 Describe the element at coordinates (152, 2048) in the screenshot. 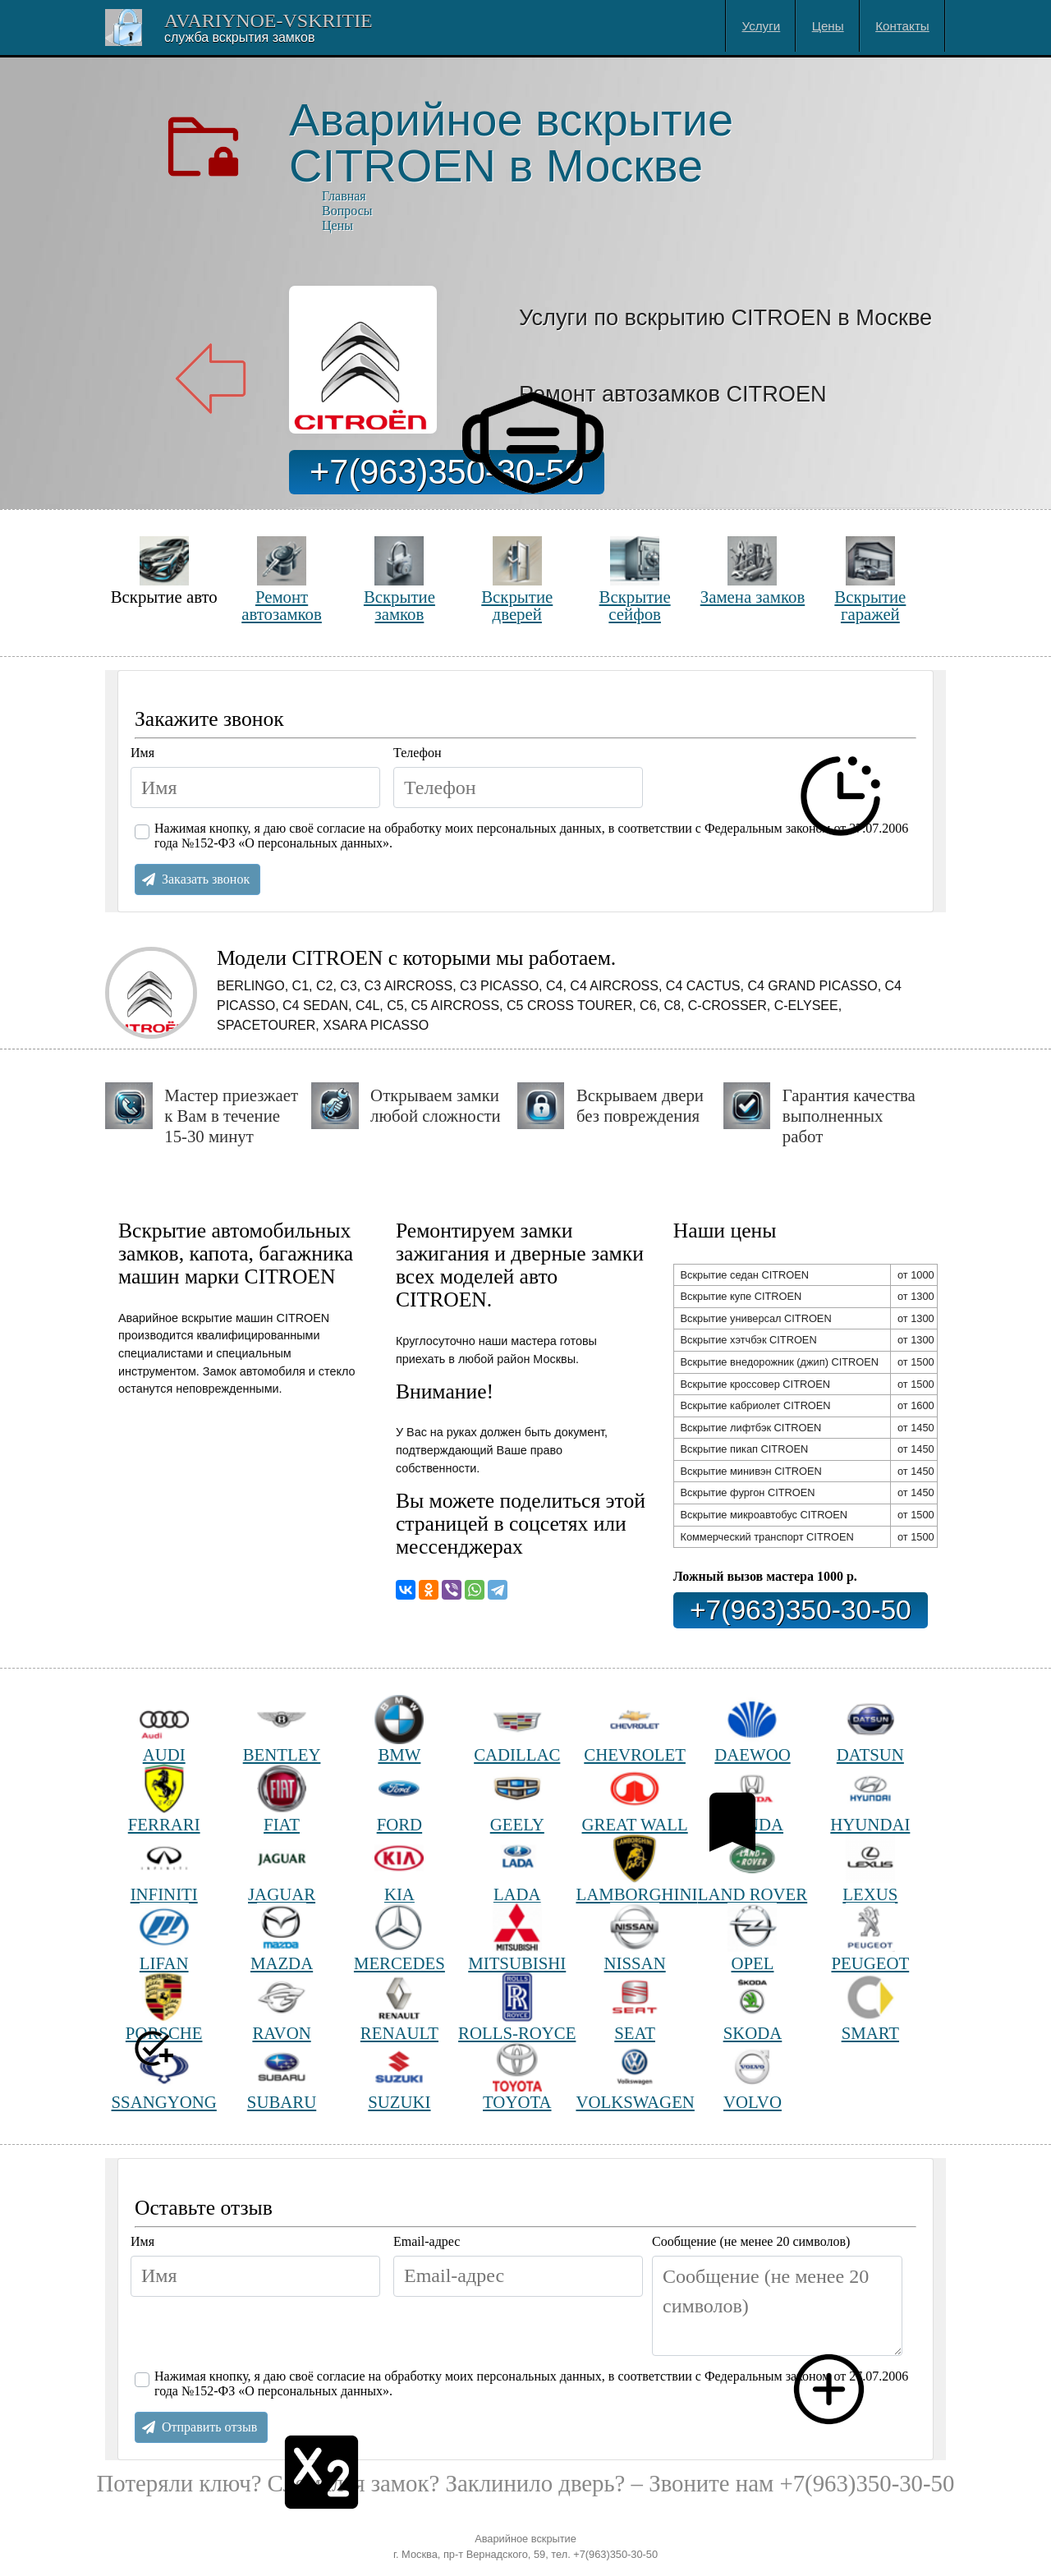

I see `add a new task to your list` at that location.